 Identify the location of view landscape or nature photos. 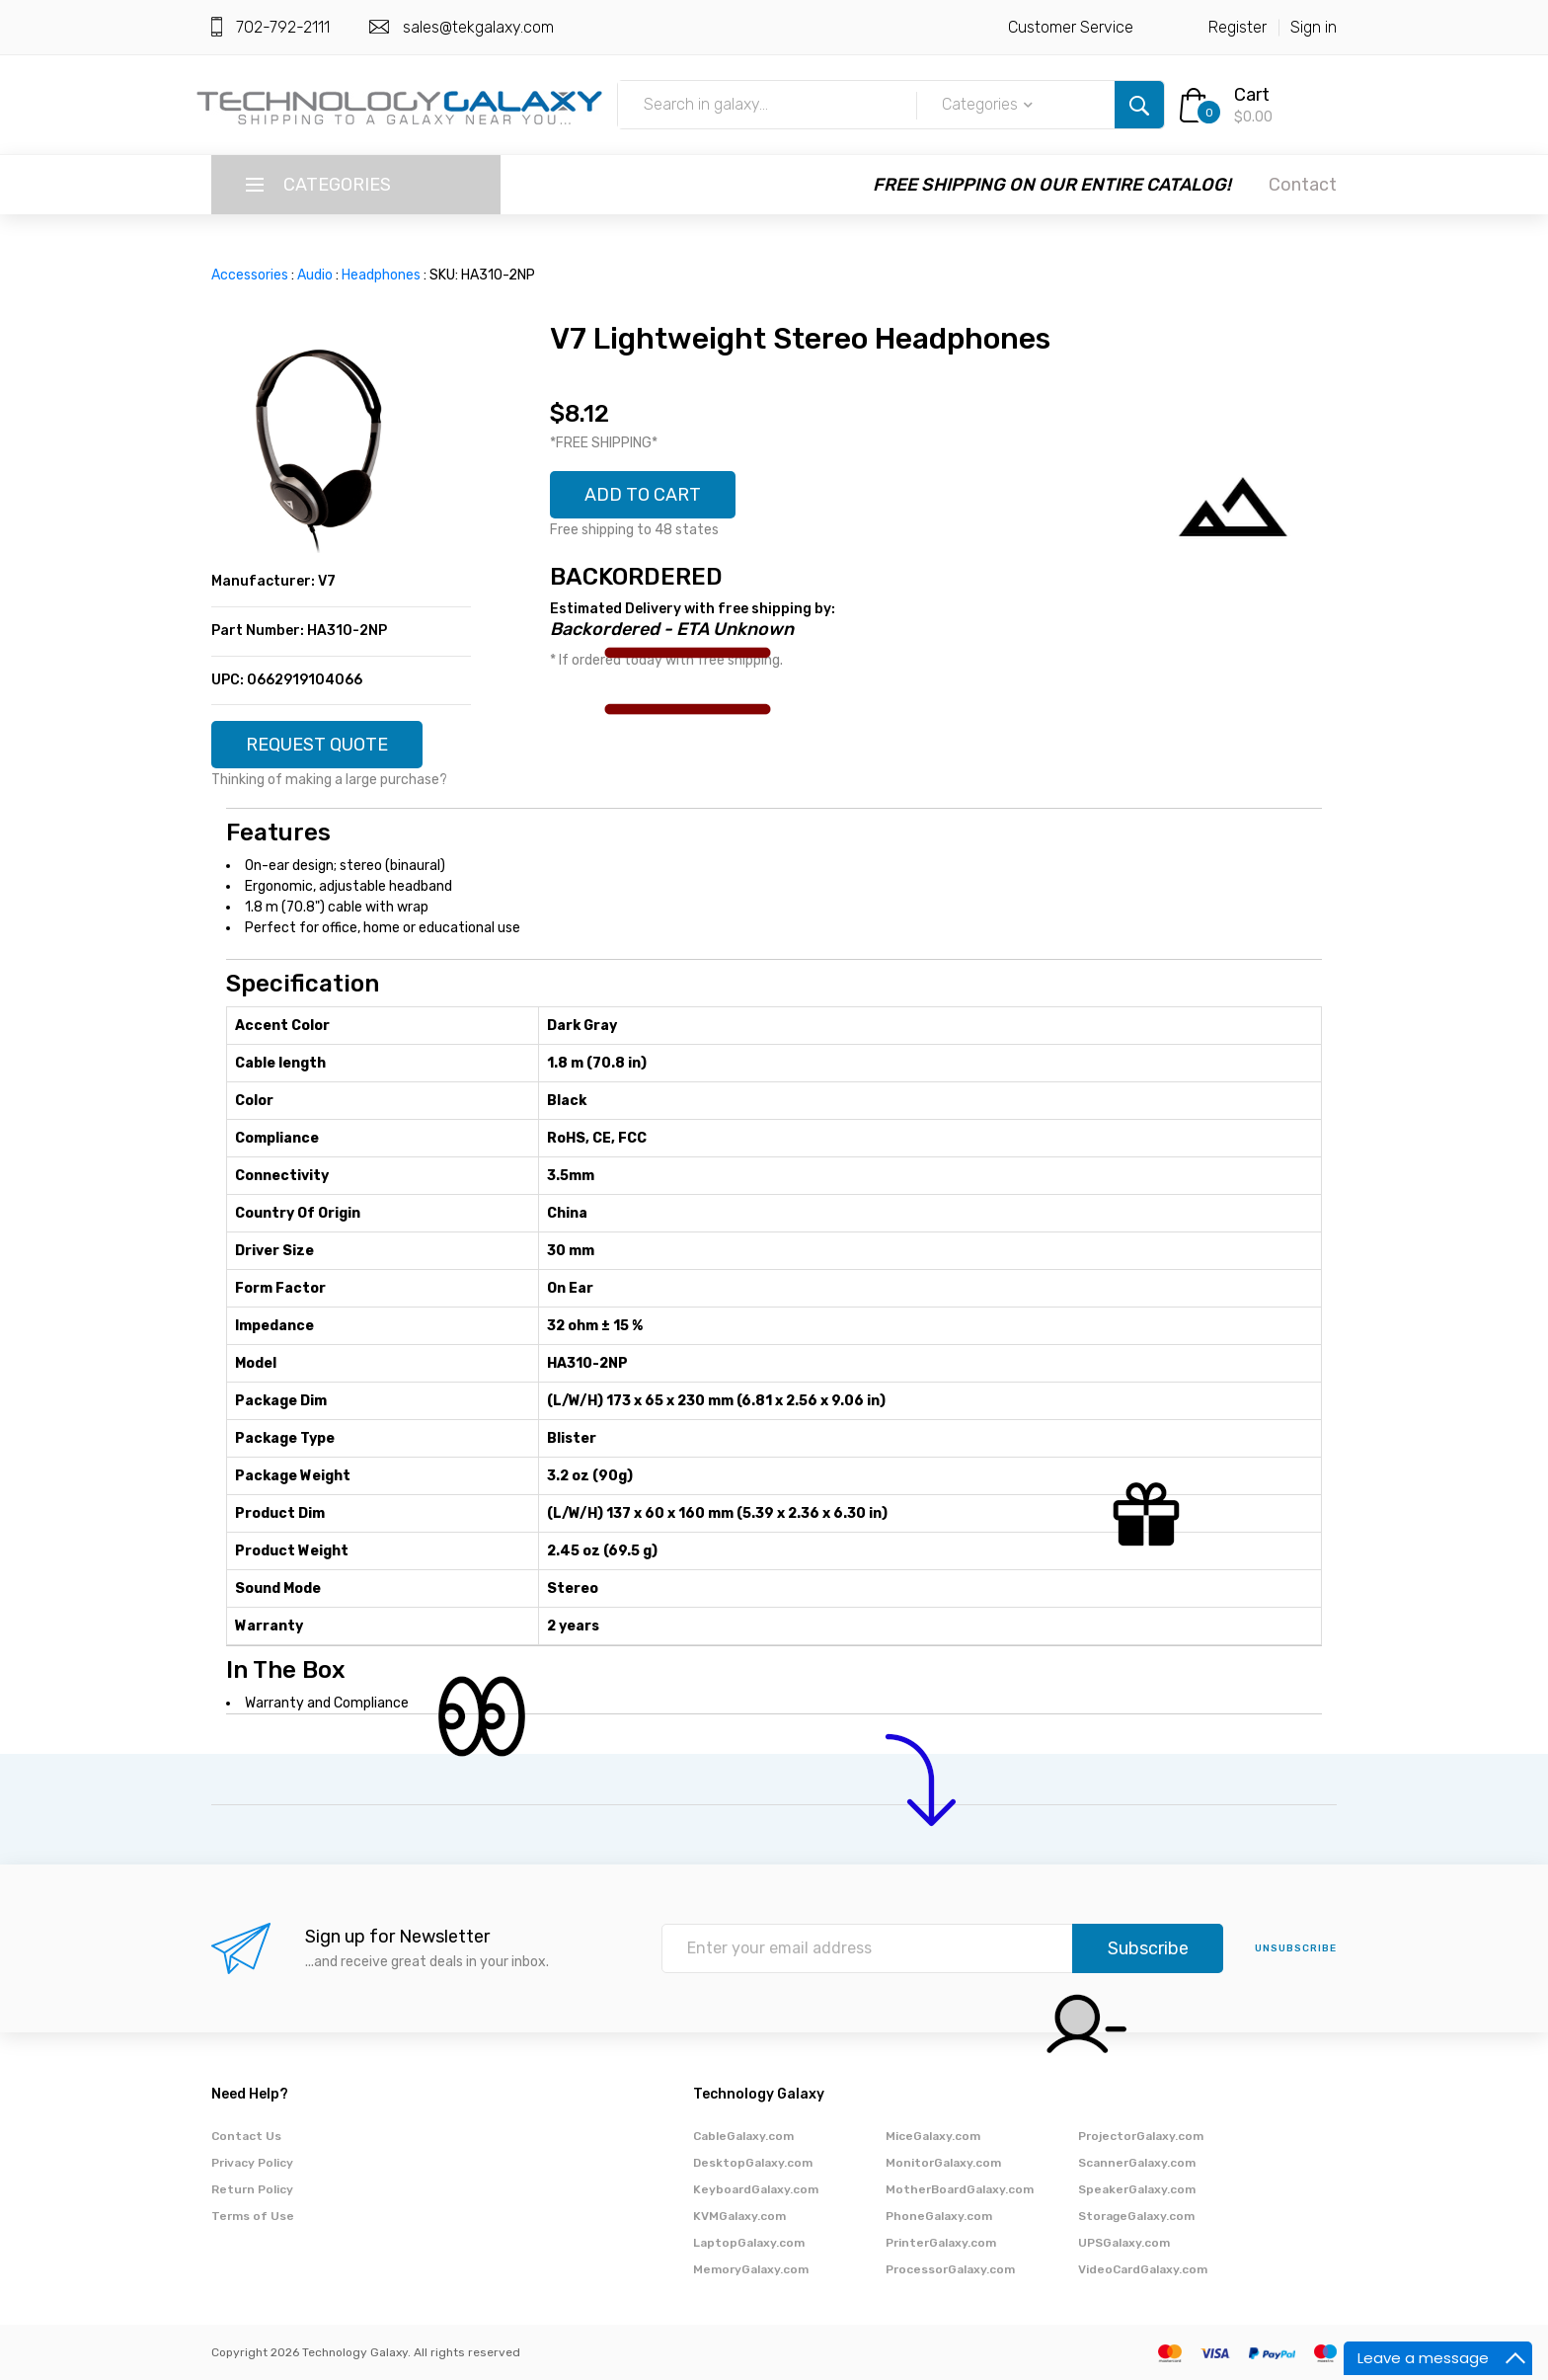
(1233, 507).